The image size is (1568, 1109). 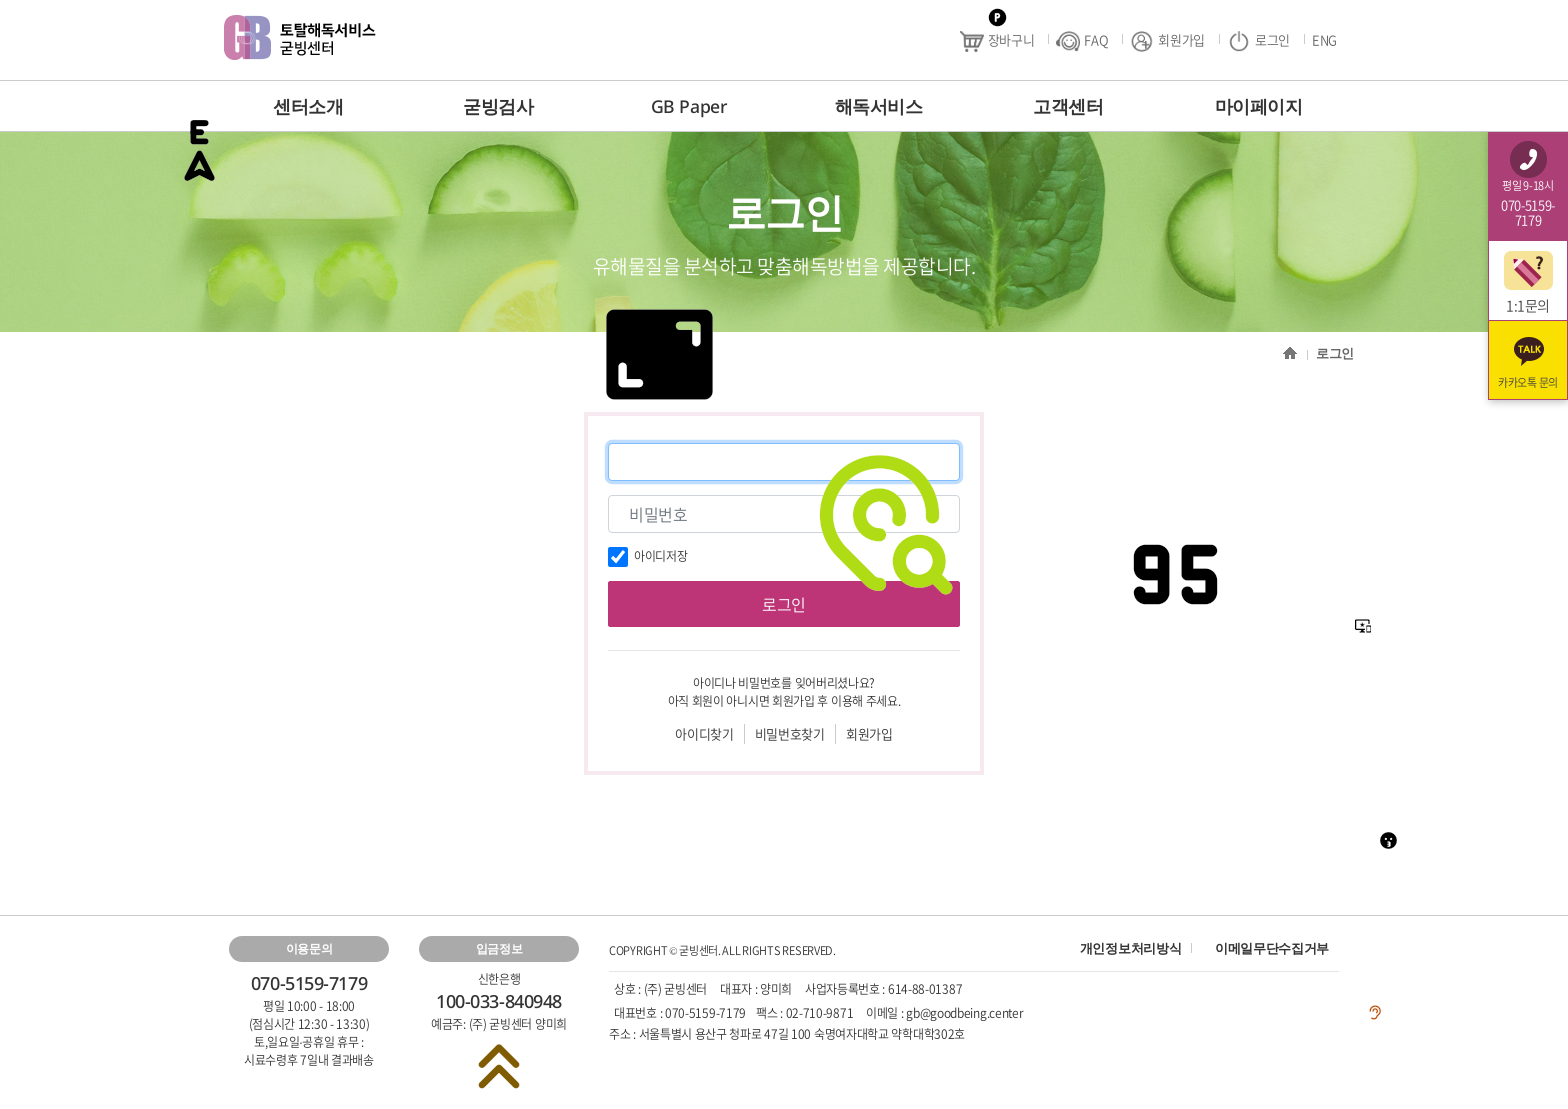 What do you see at coordinates (1388, 840) in the screenshot?
I see `send a kiss emoji in chat` at bounding box center [1388, 840].